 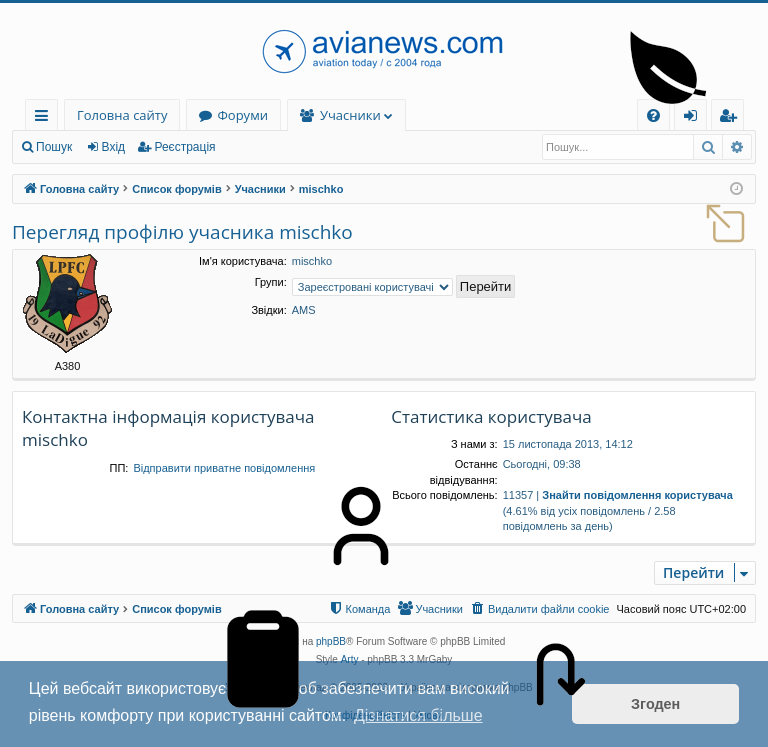 I want to click on navigate back to previous screen or parent folder, so click(x=725, y=223).